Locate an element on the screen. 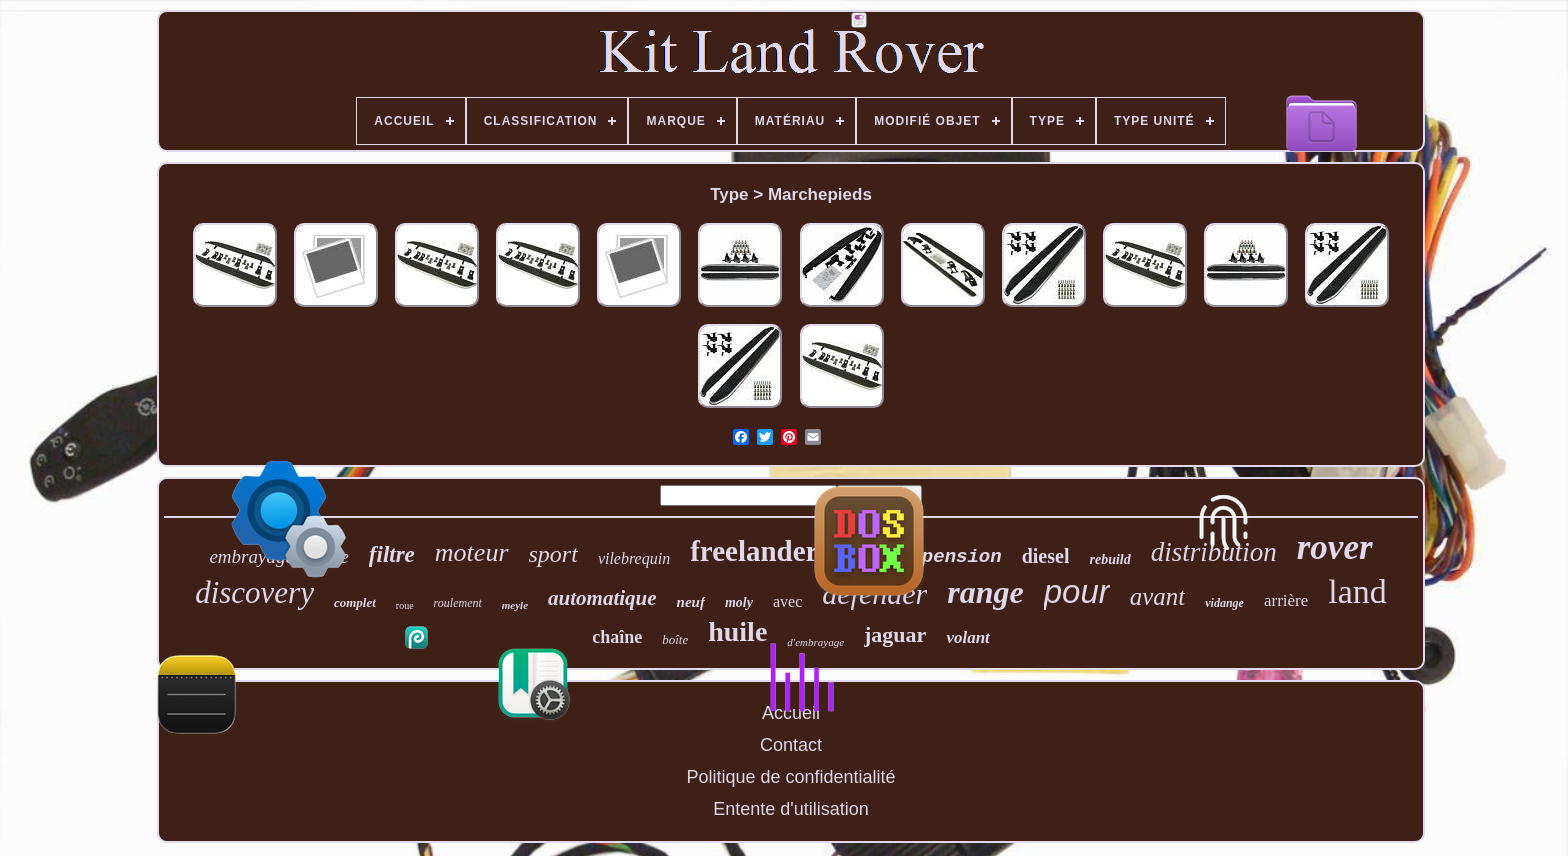  open the notes app is located at coordinates (196, 694).